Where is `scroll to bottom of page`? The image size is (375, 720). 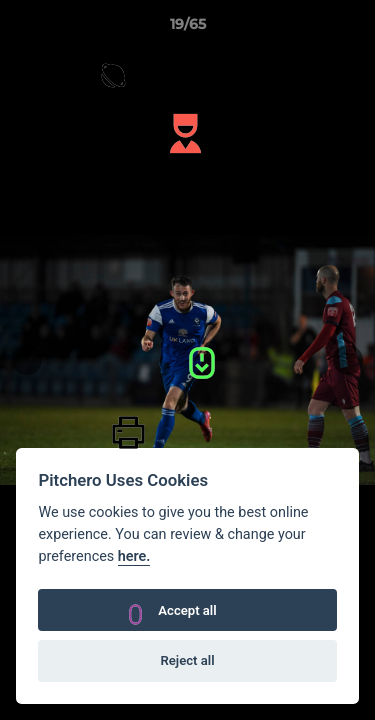
scroll to bottom of page is located at coordinates (202, 363).